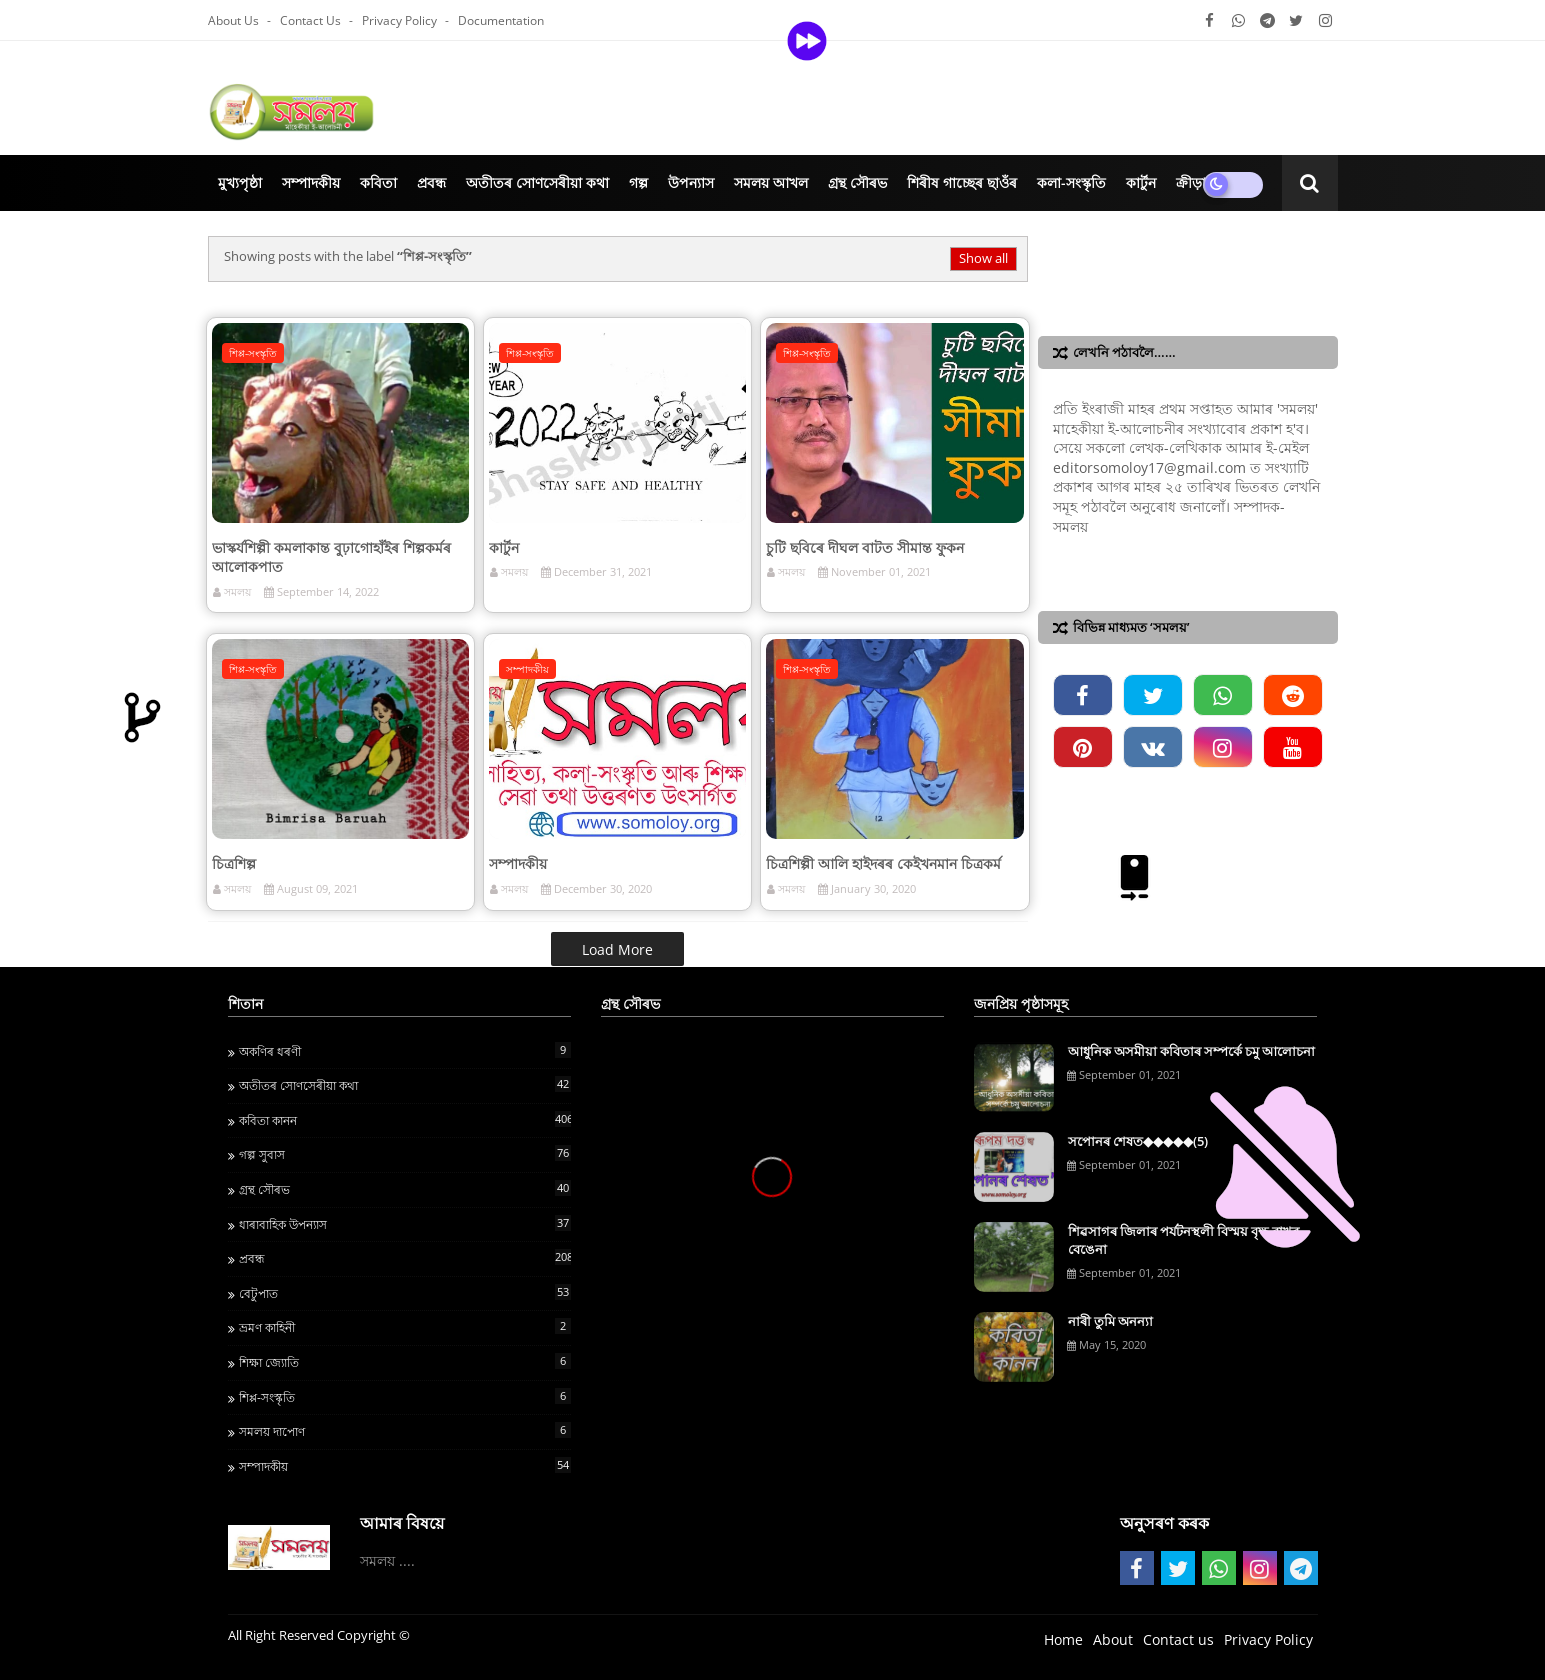 This screenshot has height=1680, width=1545. What do you see at coordinates (807, 41) in the screenshot?
I see `skip forward to the next track` at bounding box center [807, 41].